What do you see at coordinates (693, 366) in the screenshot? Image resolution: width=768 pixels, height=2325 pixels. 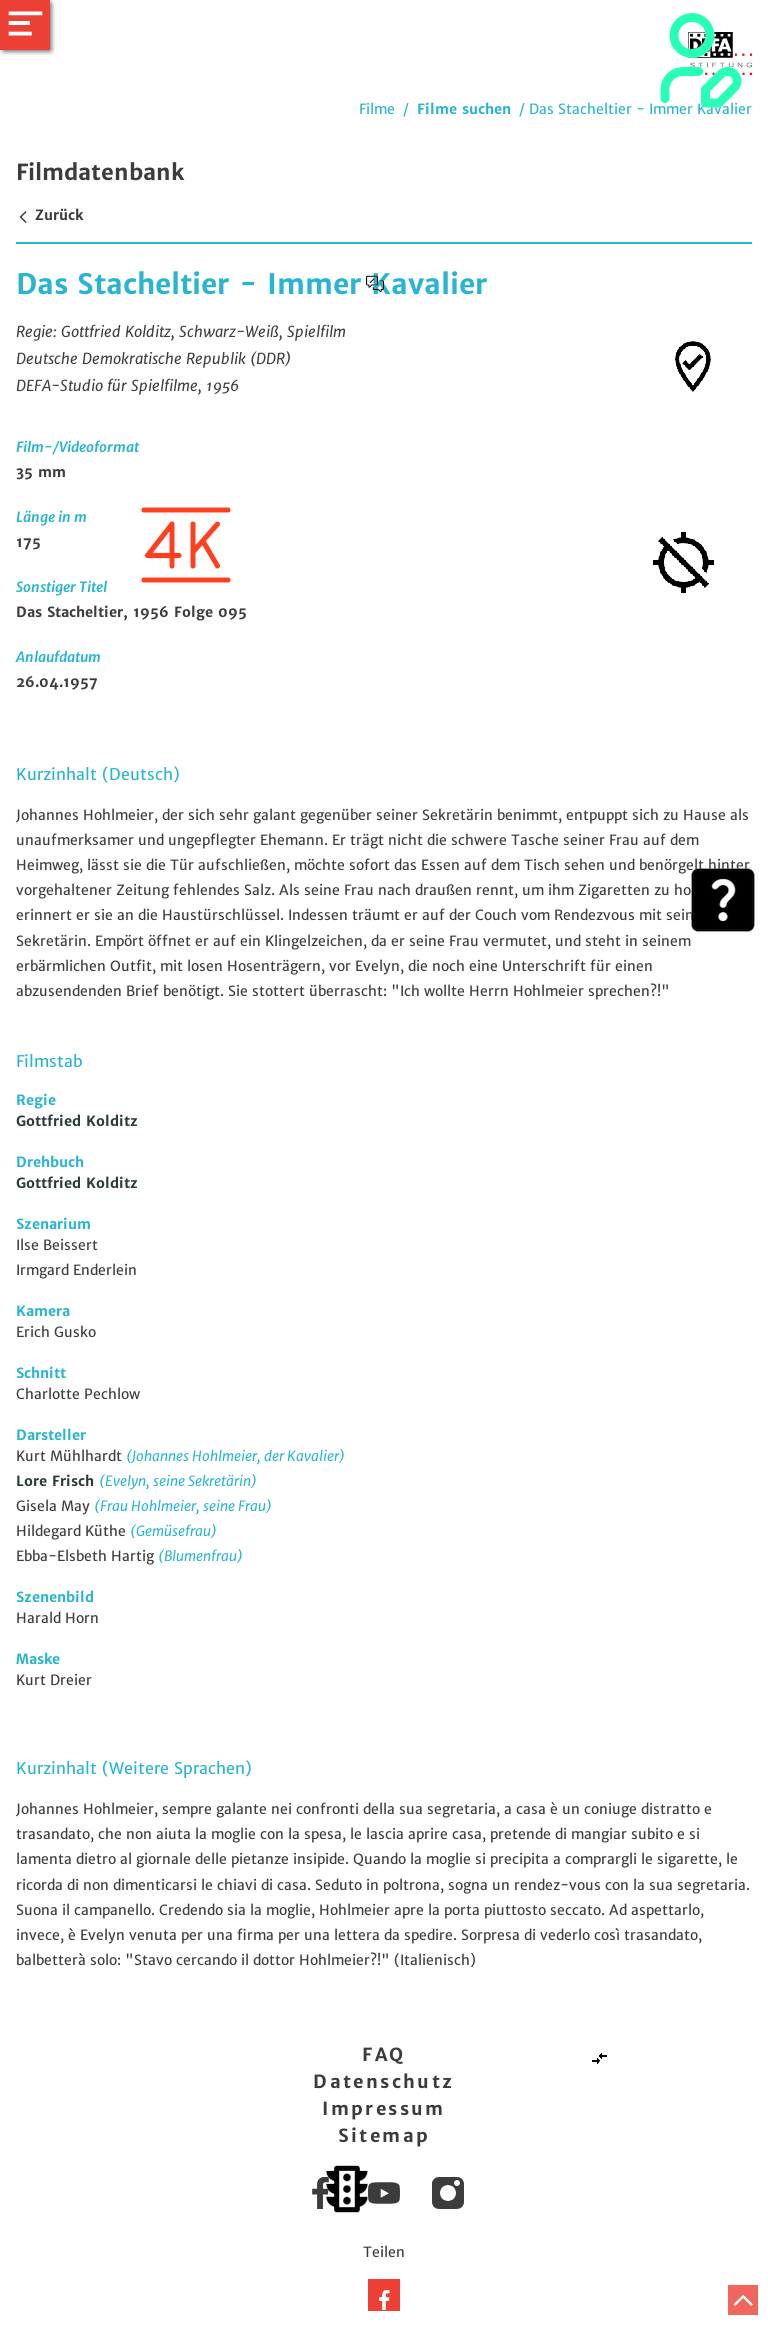 I see `confirm or select a location` at bounding box center [693, 366].